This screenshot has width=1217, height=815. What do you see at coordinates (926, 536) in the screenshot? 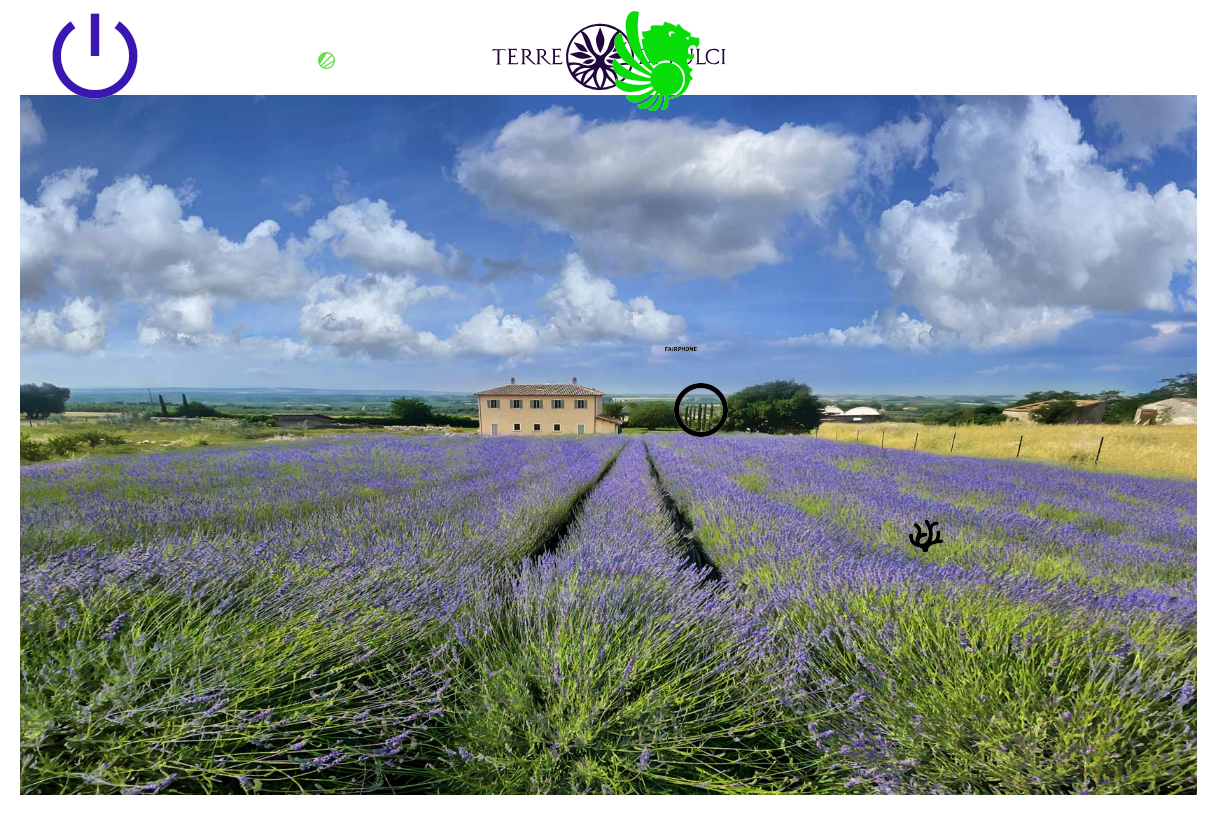
I see `open VSCodium application` at bounding box center [926, 536].